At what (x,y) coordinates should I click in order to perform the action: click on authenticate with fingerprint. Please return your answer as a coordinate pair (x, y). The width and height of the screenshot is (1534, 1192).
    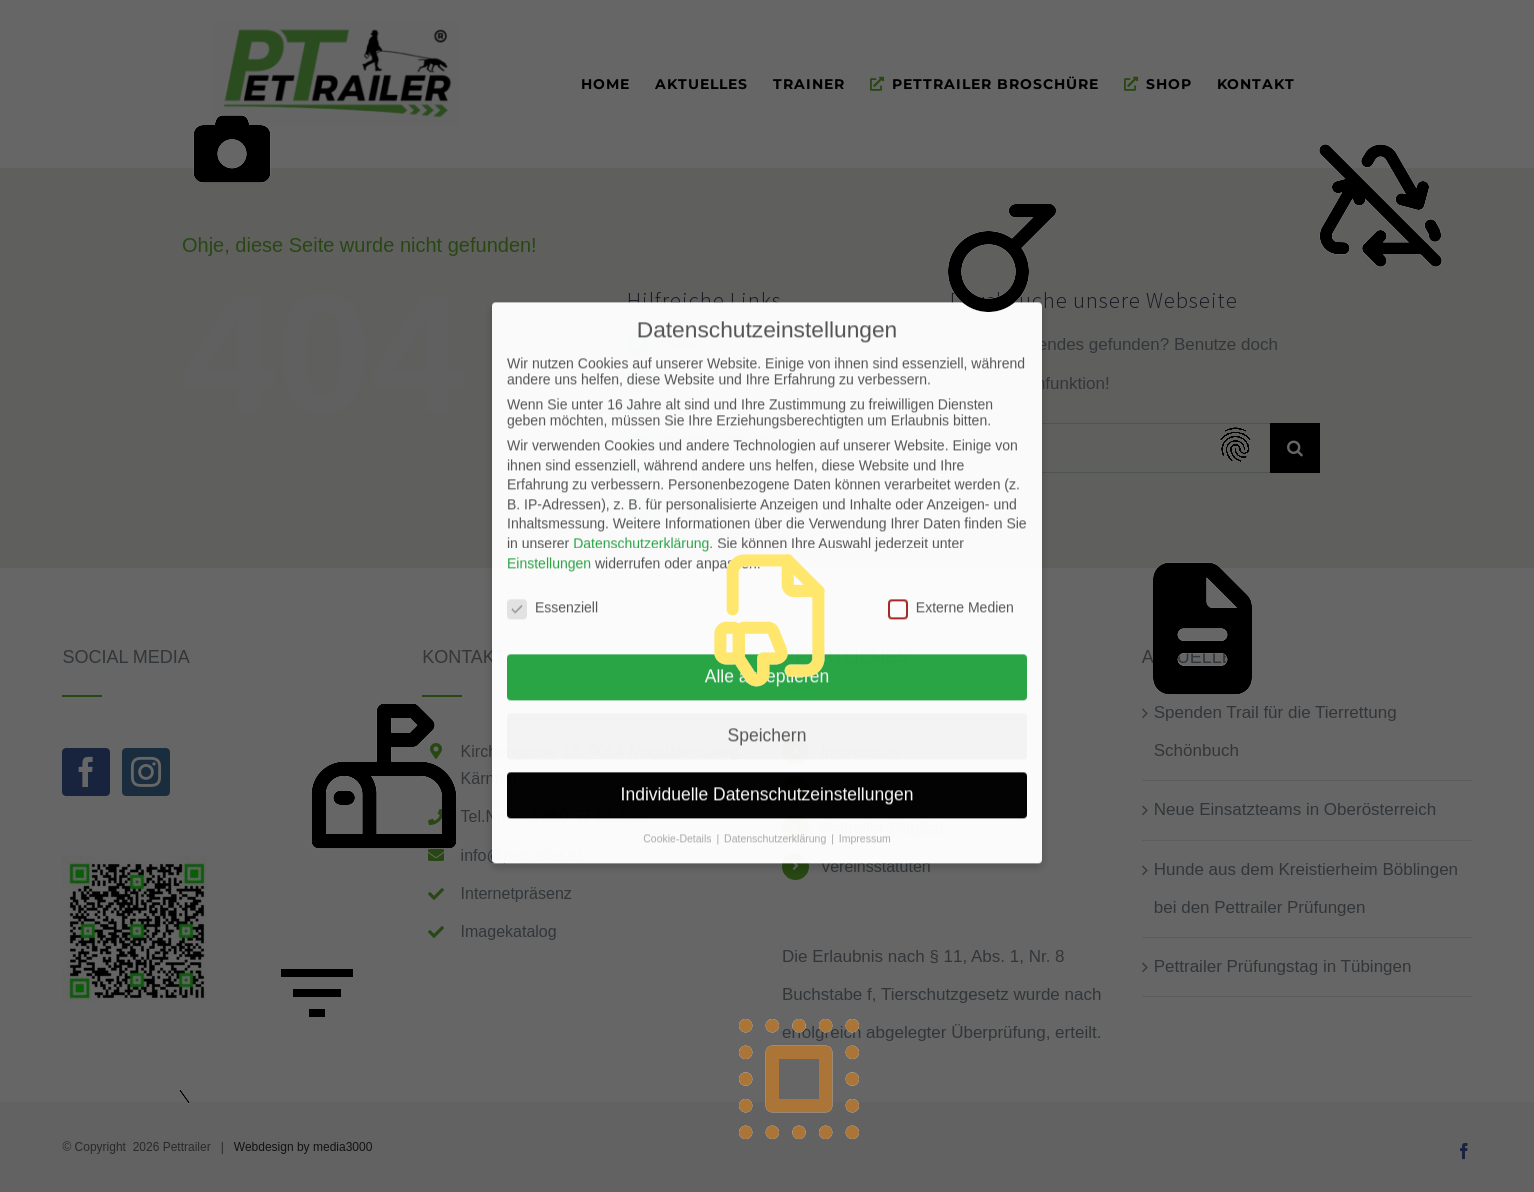
    Looking at the image, I should click on (1235, 444).